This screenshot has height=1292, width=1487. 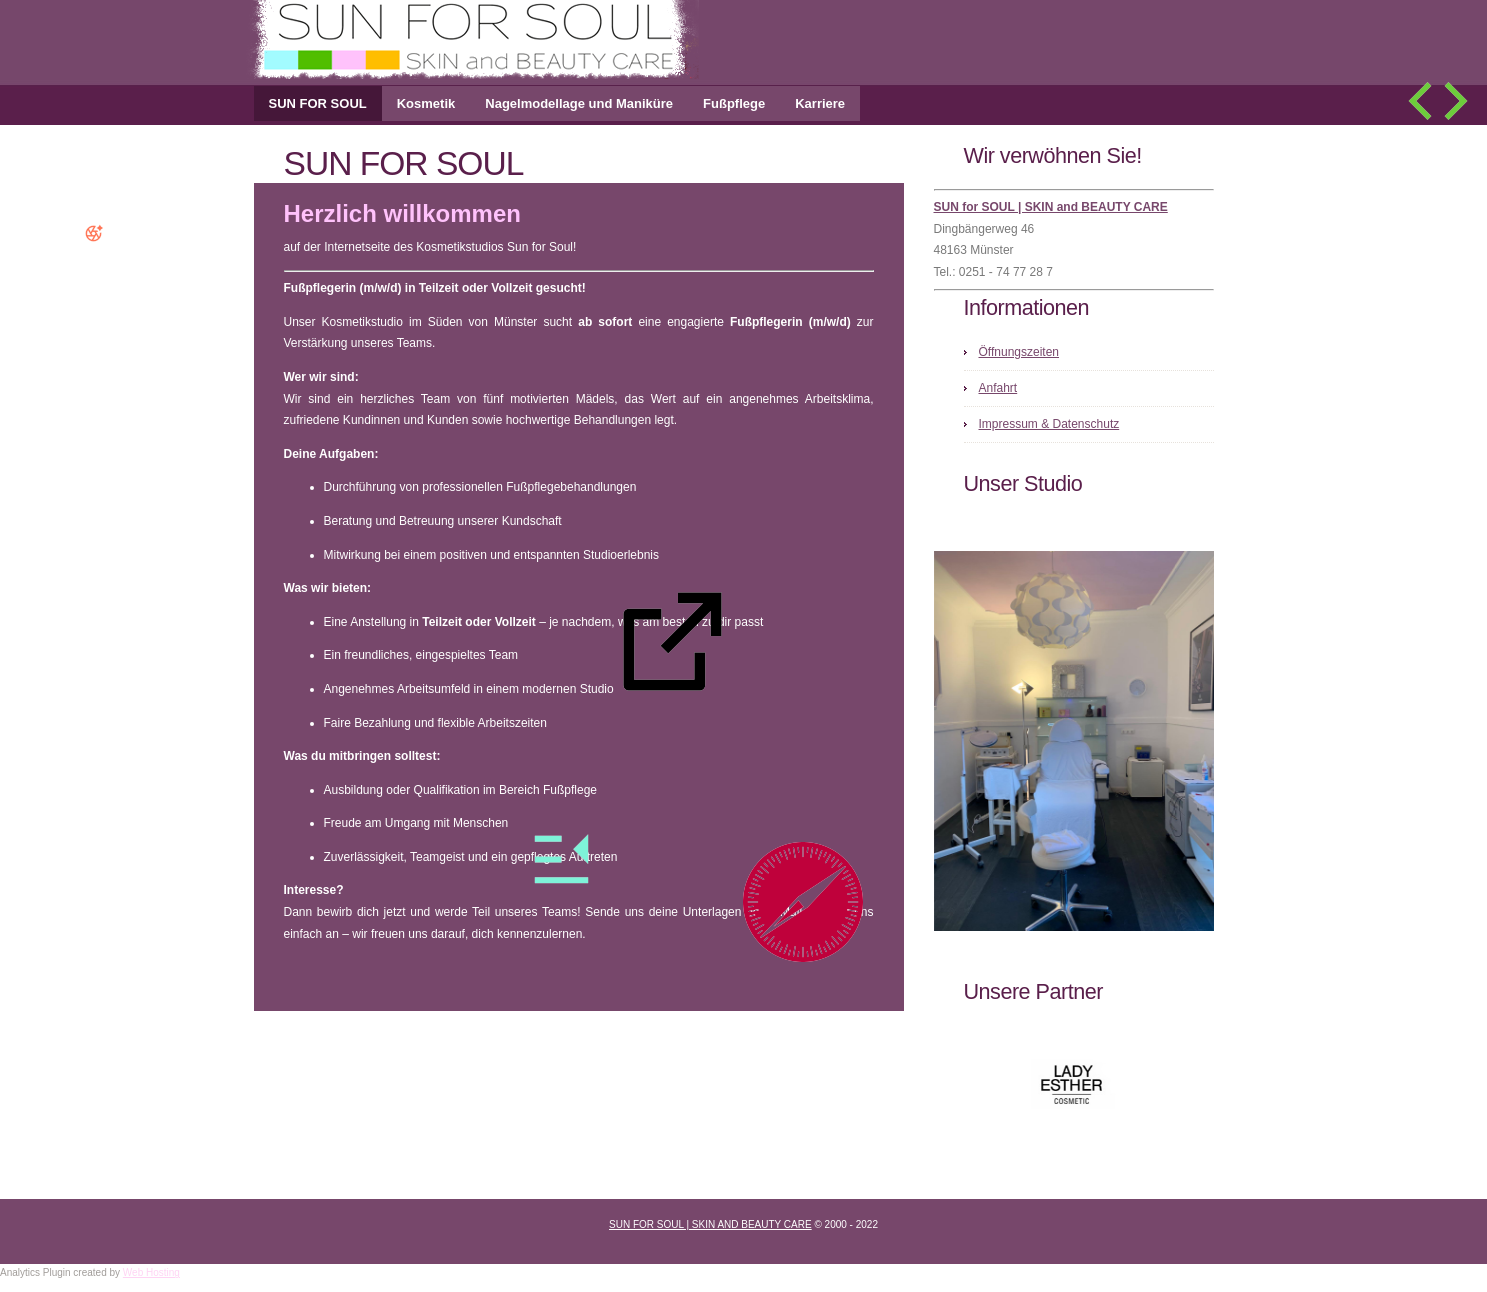 What do you see at coordinates (1438, 101) in the screenshot?
I see `view or edit source code` at bounding box center [1438, 101].